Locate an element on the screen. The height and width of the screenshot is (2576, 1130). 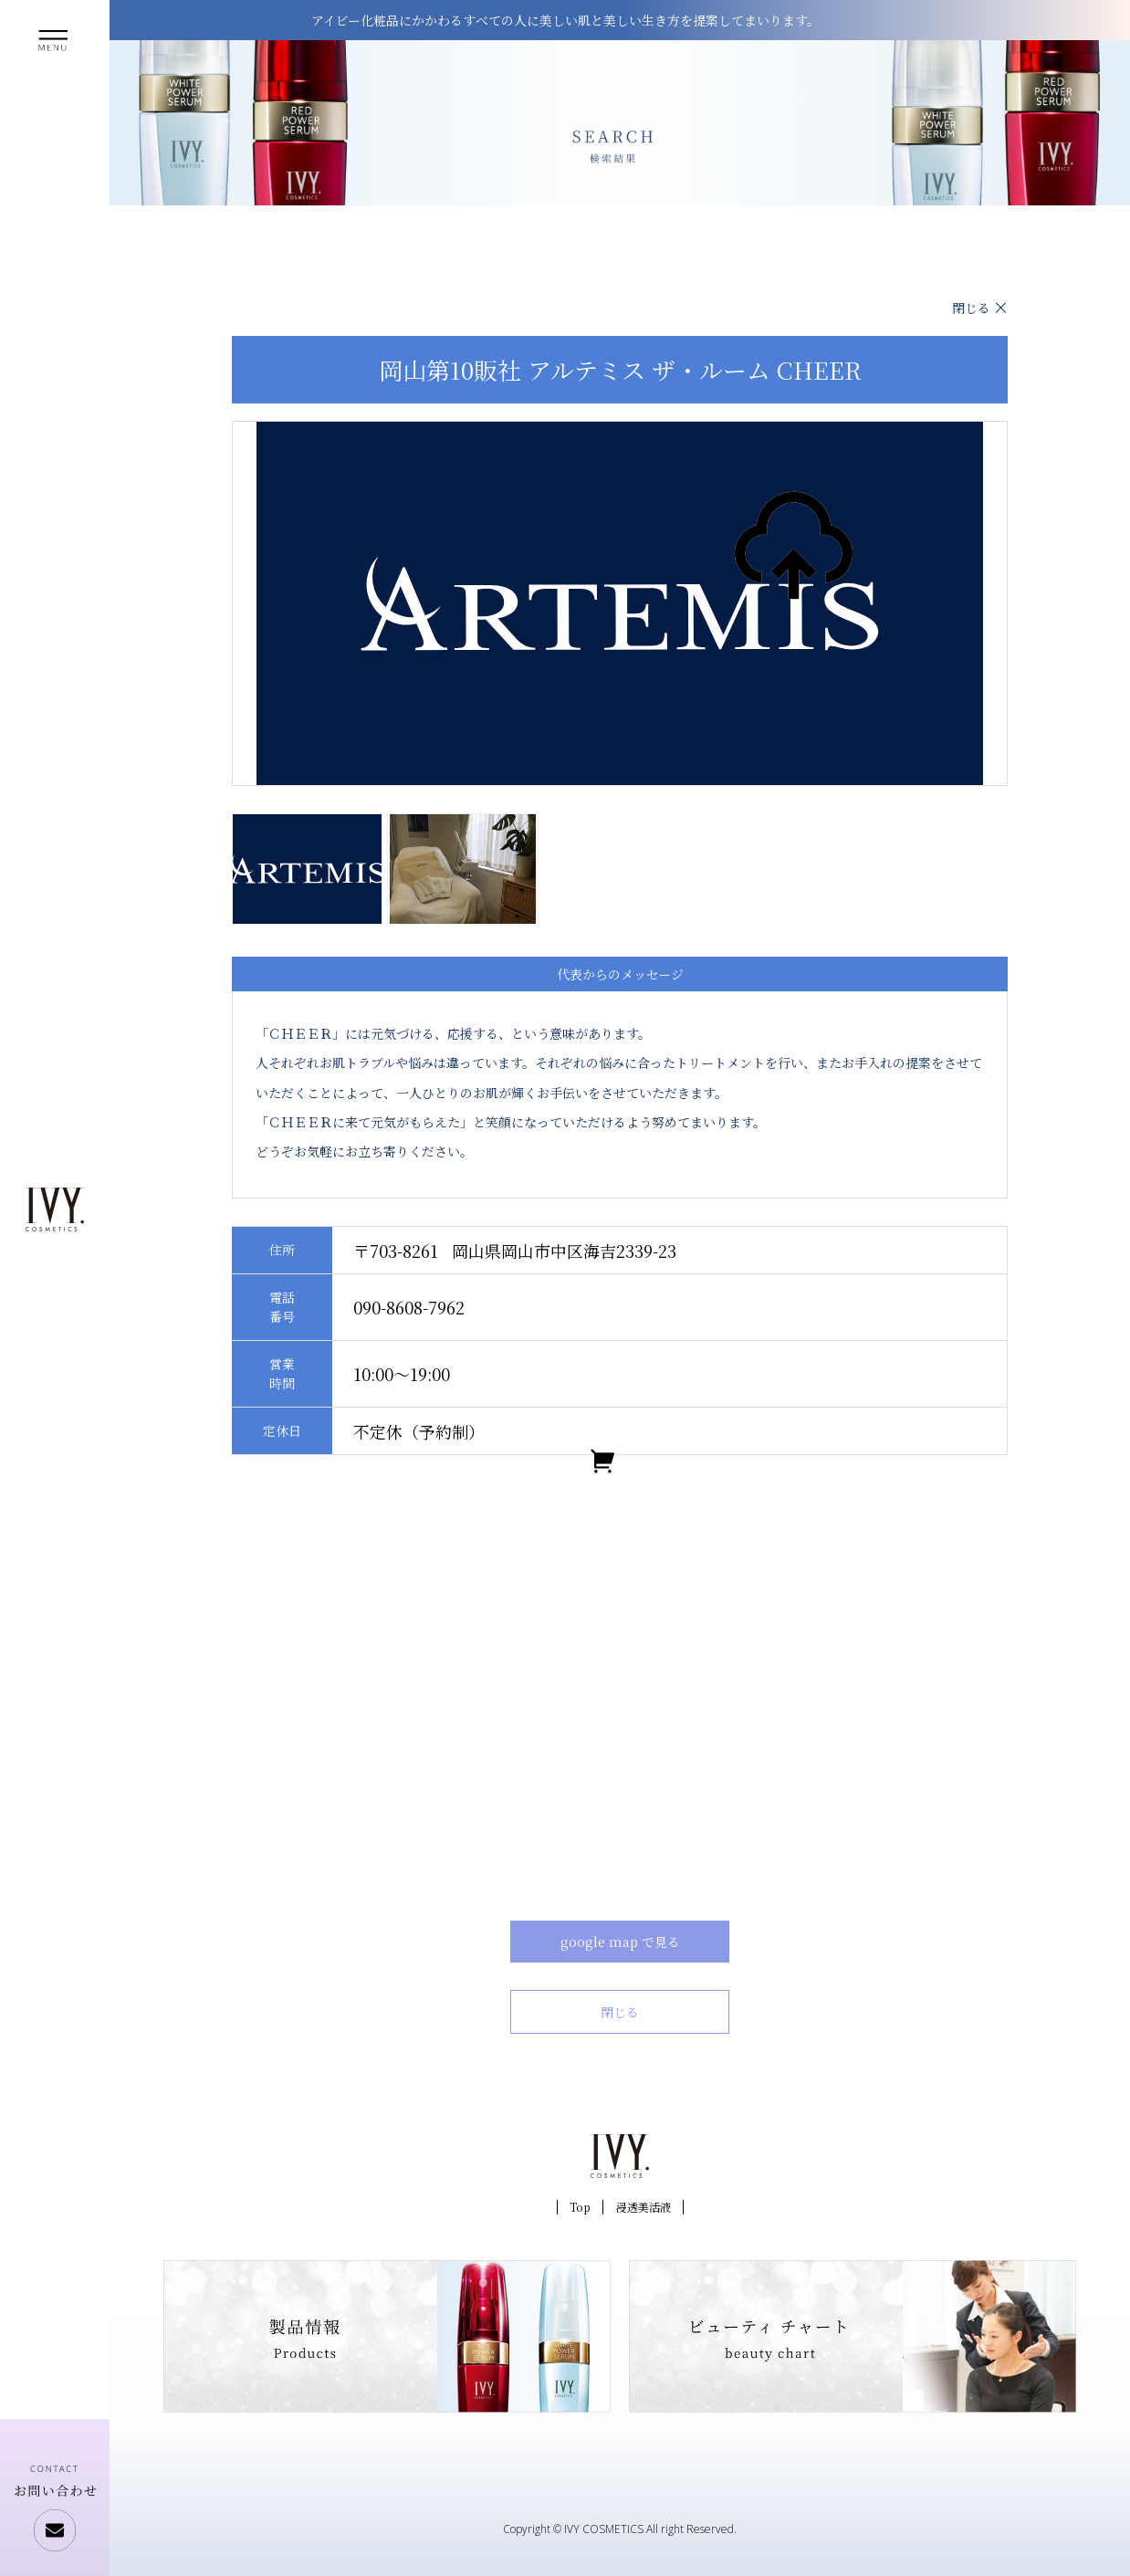
view your shopping cart is located at coordinates (603, 1461).